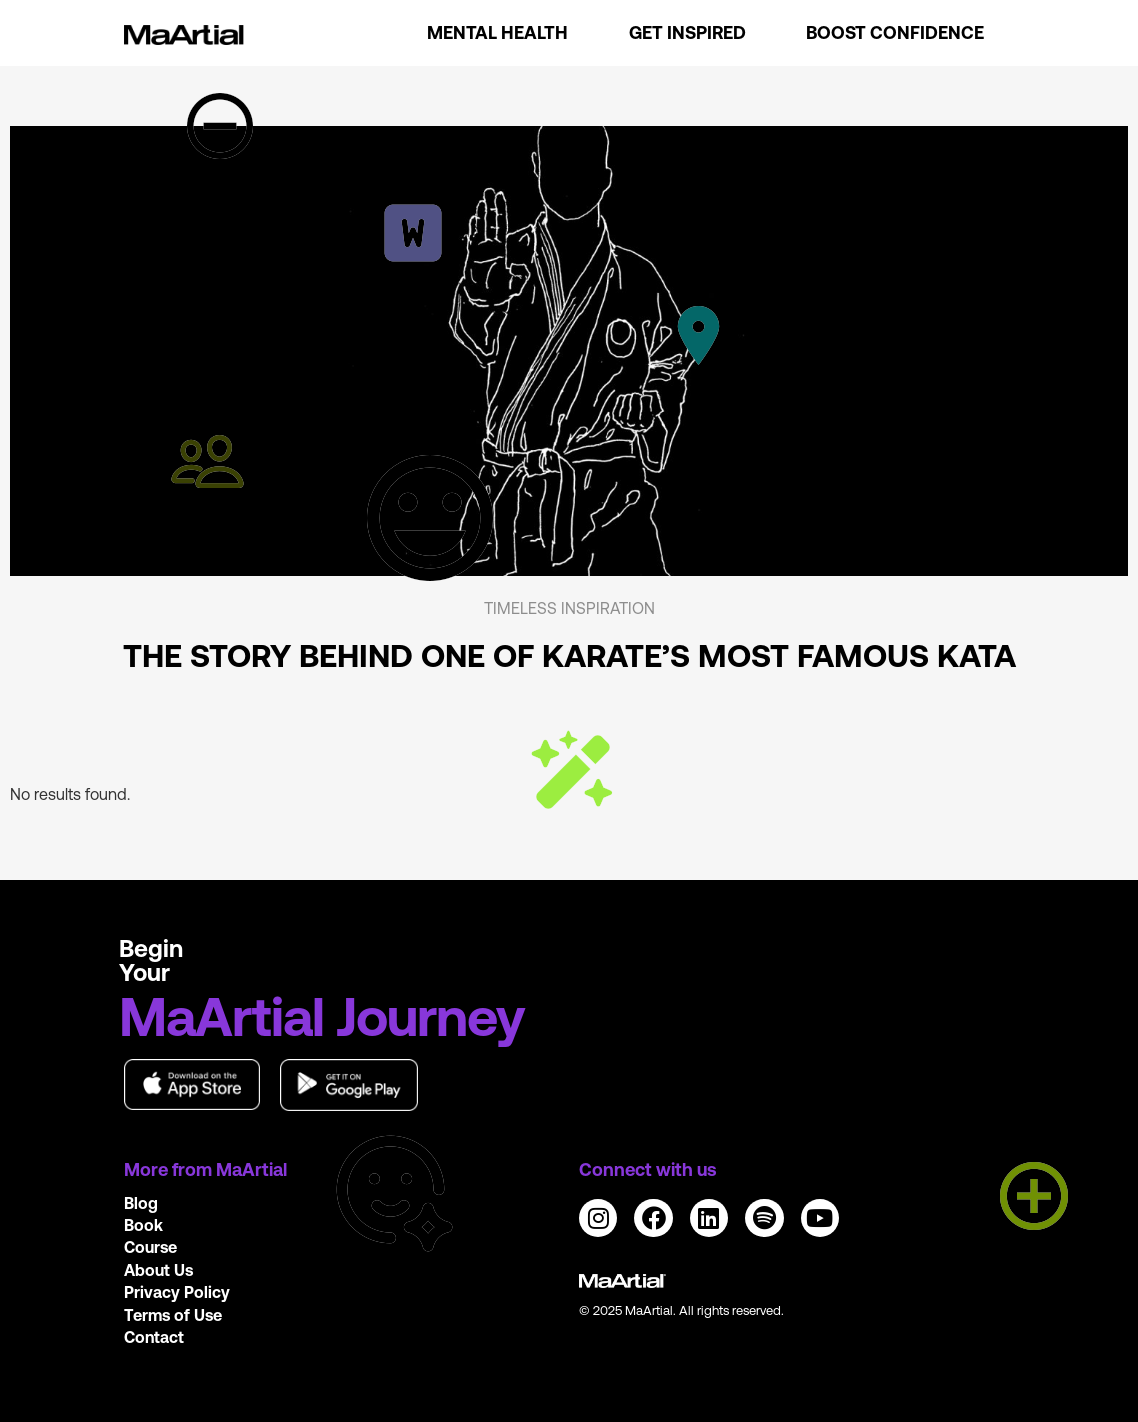 This screenshot has height=1422, width=1138. I want to click on apply automatic enhancements or effects, so click(573, 772).